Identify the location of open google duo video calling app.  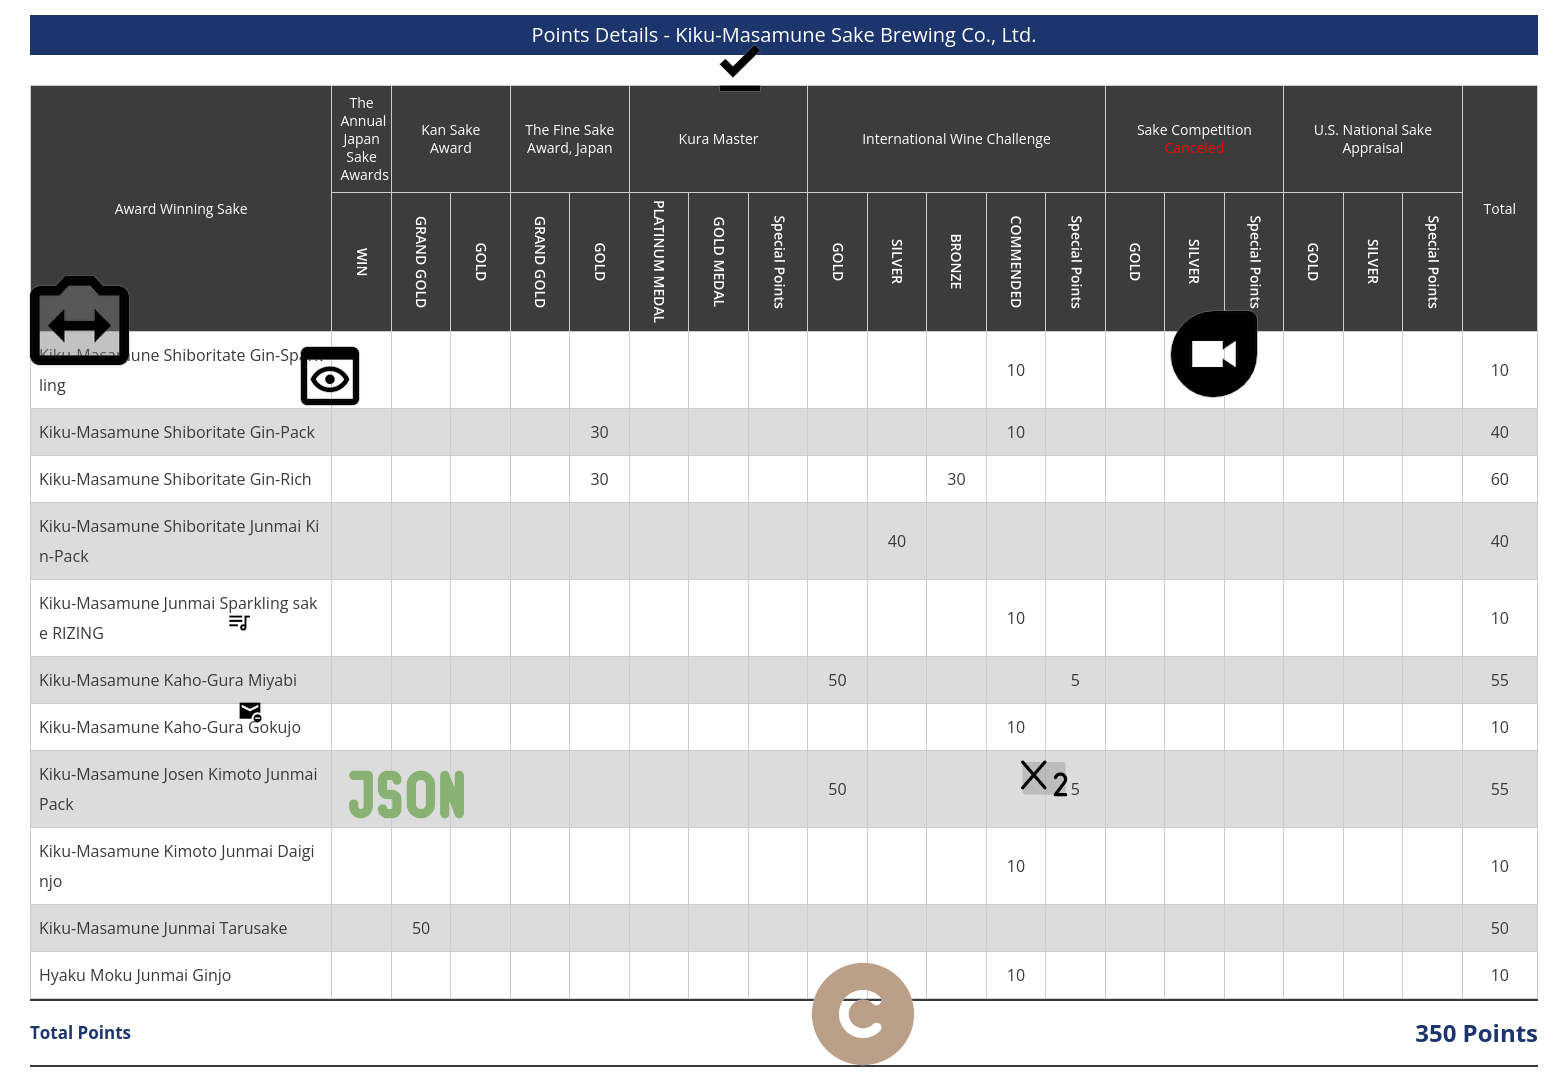
(1214, 354).